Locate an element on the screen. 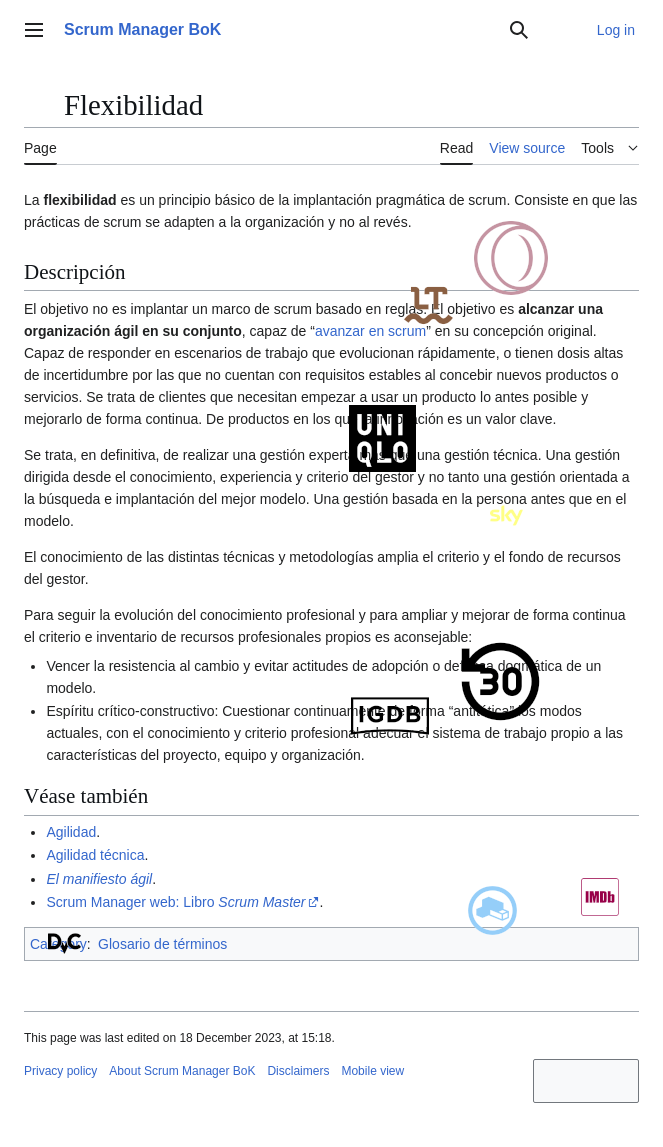  rewind 30 seconds is located at coordinates (500, 681).